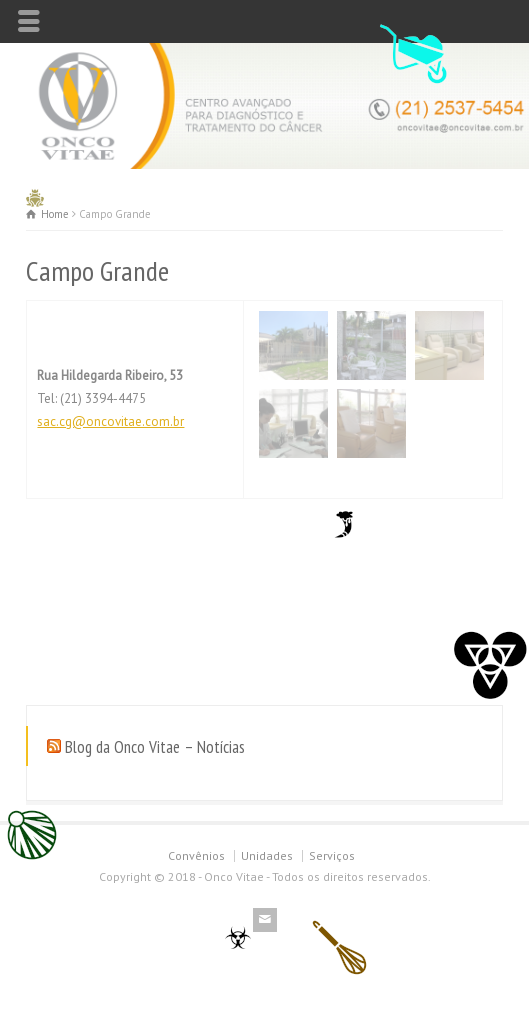 The image size is (529, 1010). Describe the element at coordinates (32, 835) in the screenshot. I see `extract resources or energy in a game` at that location.